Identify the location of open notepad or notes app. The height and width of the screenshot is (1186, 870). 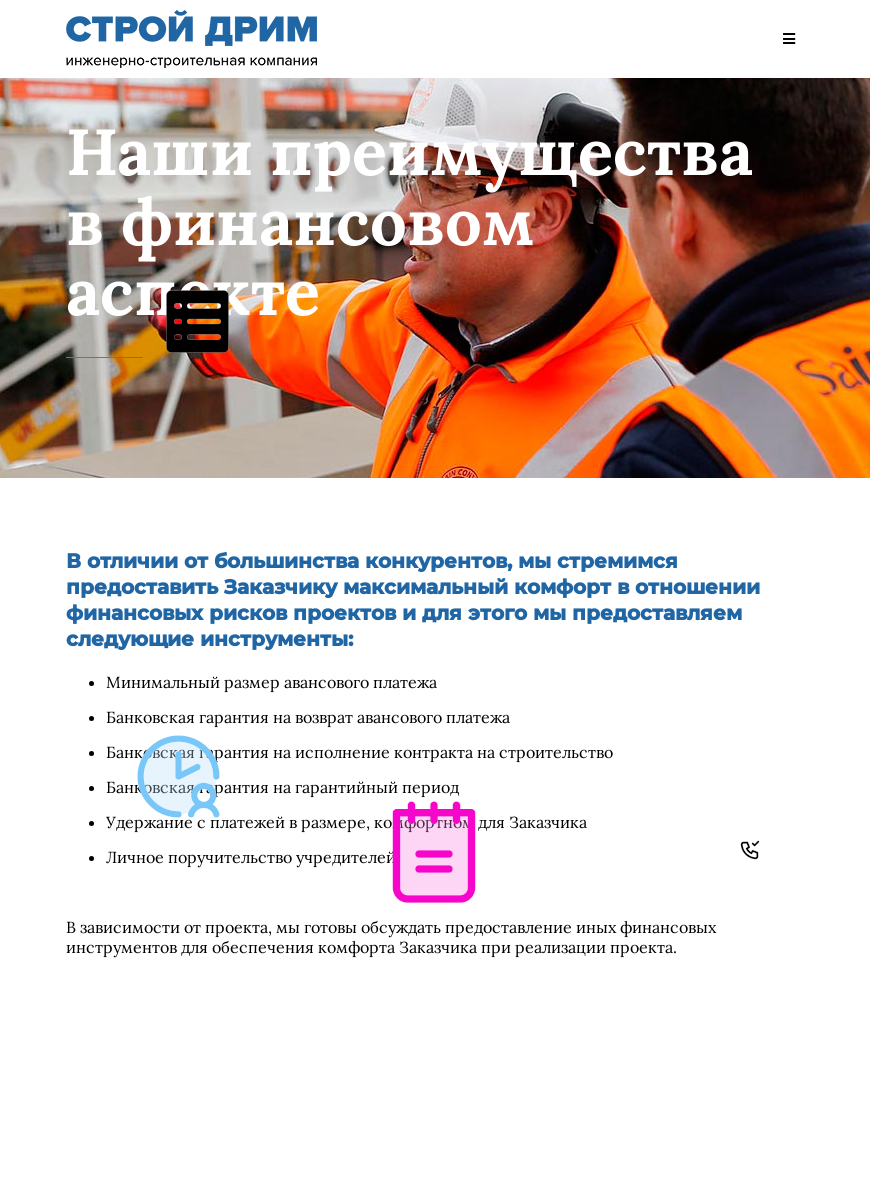
(434, 854).